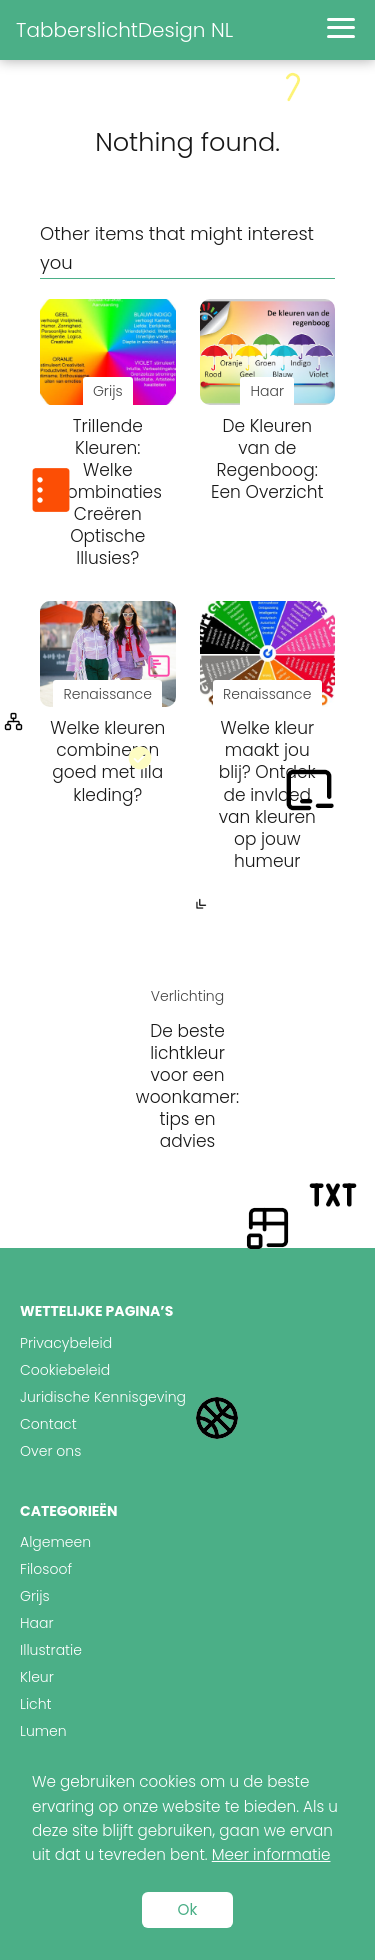  Describe the element at coordinates (159, 666) in the screenshot. I see `align content to top-left of container` at that location.